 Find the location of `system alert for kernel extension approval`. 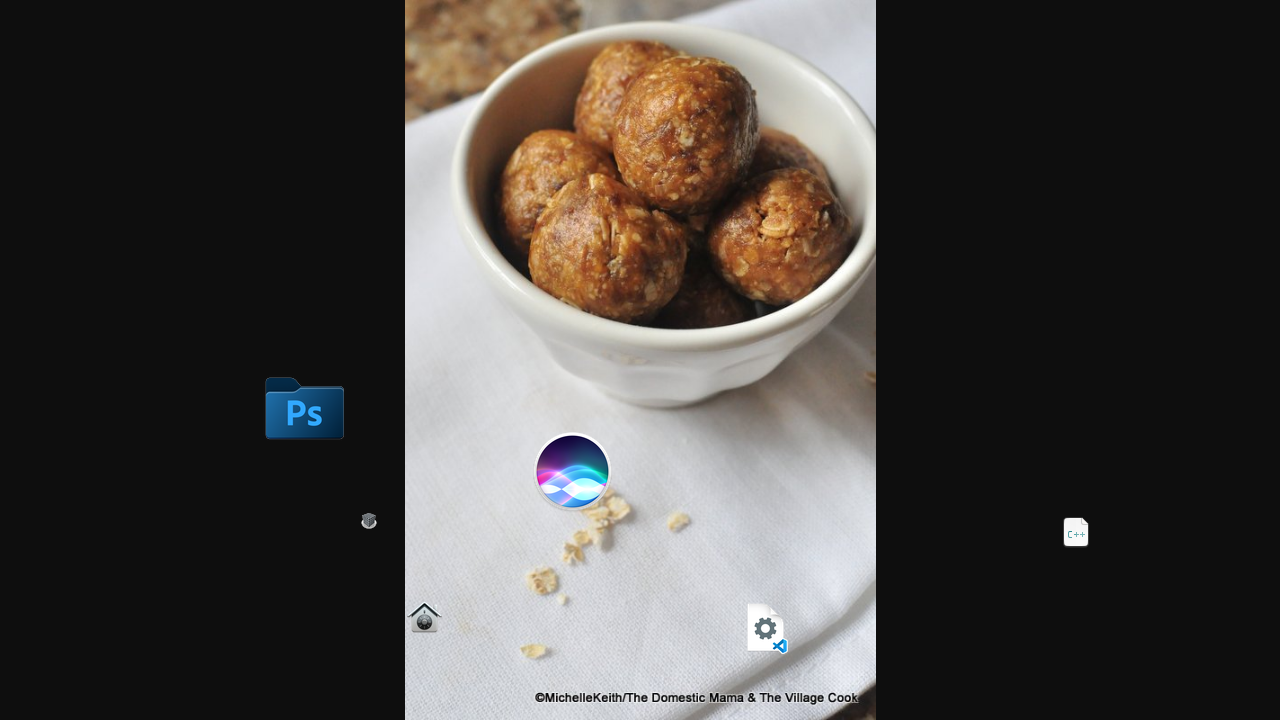

system alert for kernel extension approval is located at coordinates (424, 617).